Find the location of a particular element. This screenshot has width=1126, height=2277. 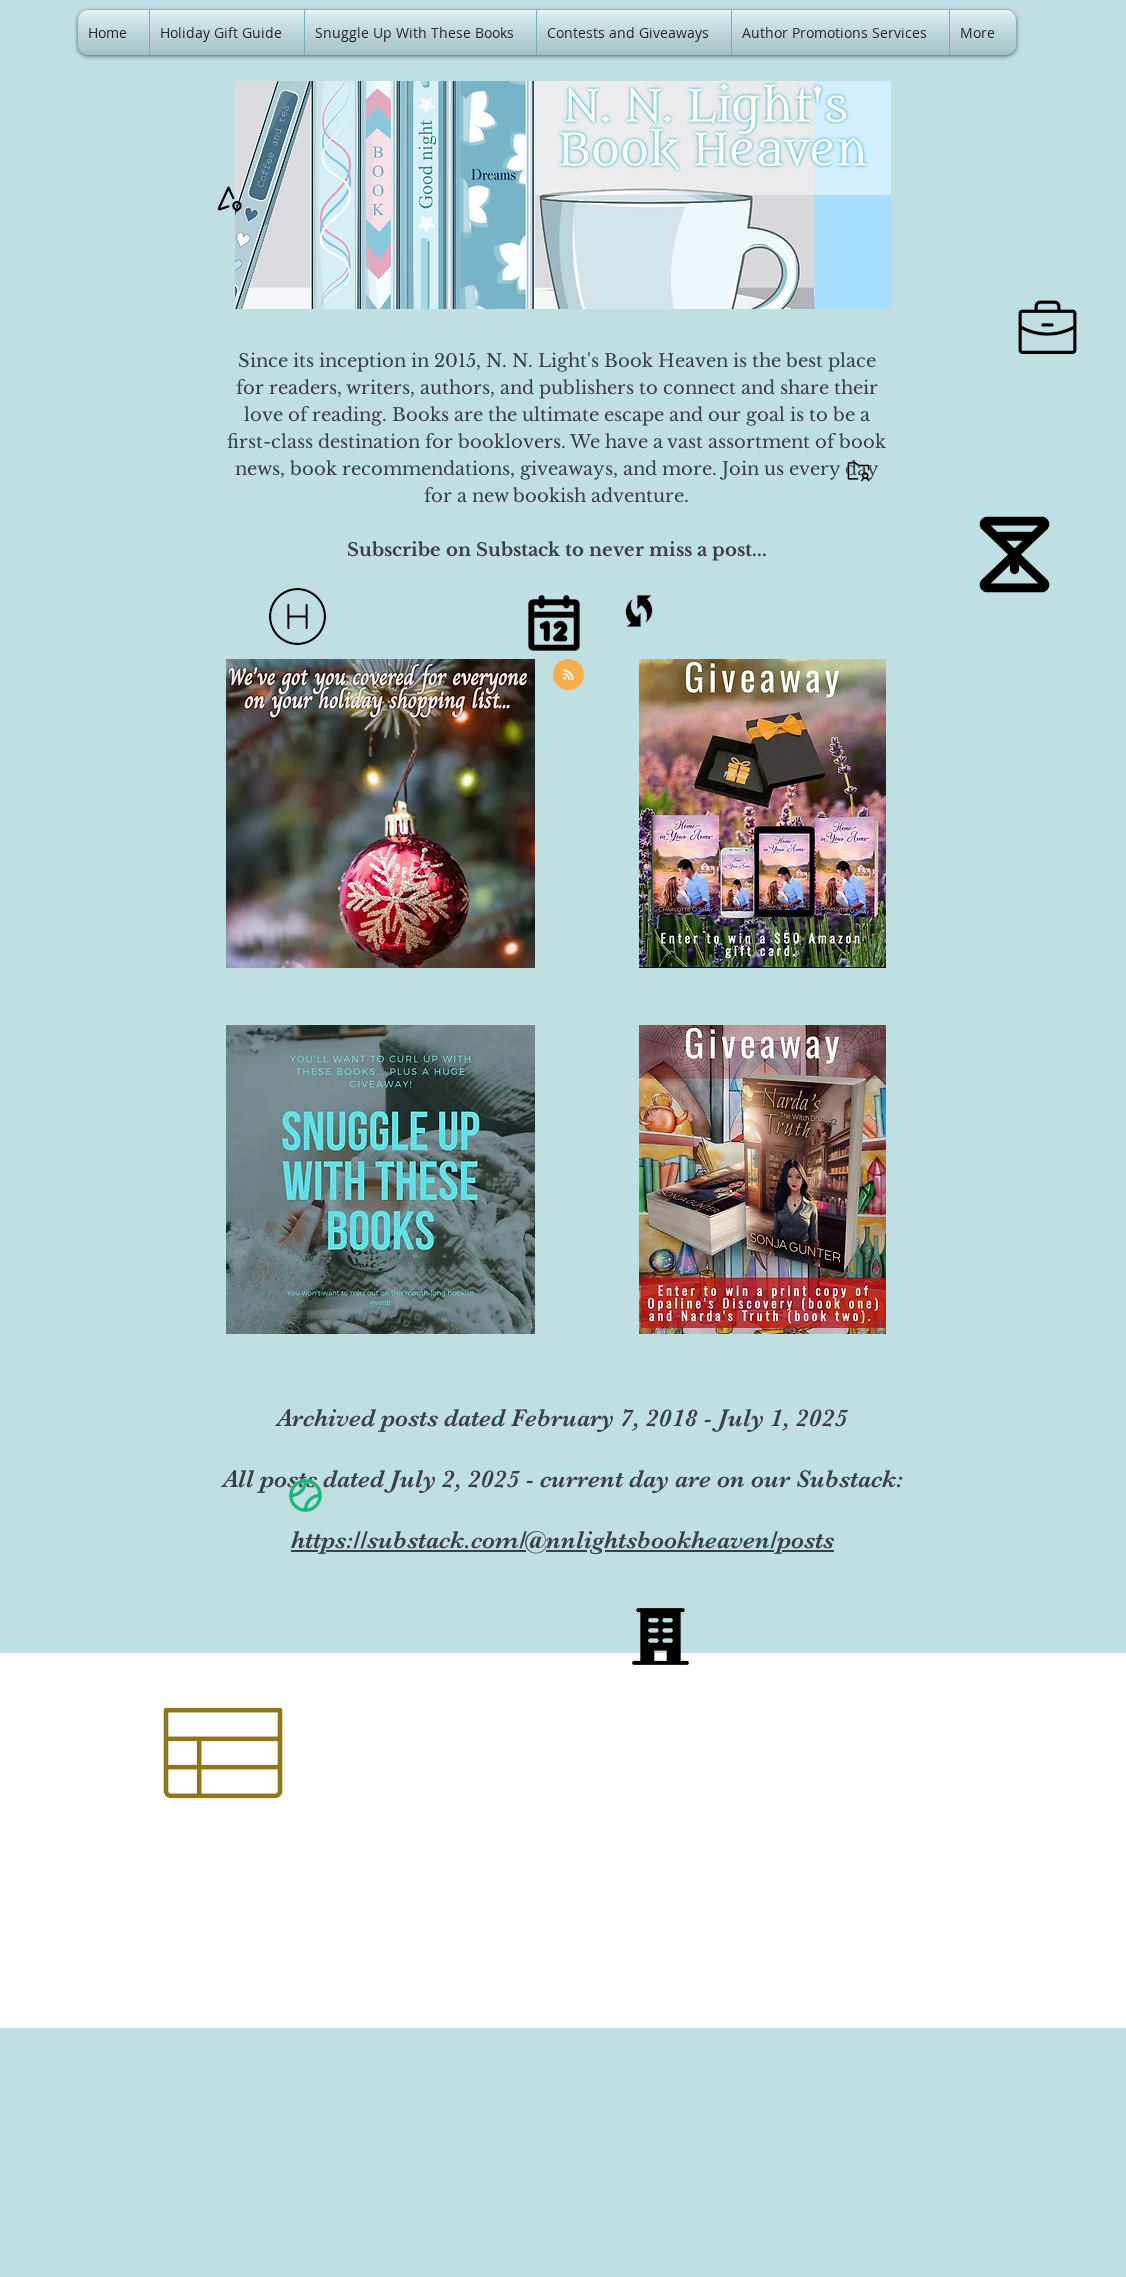

access user profile folder is located at coordinates (858, 470).